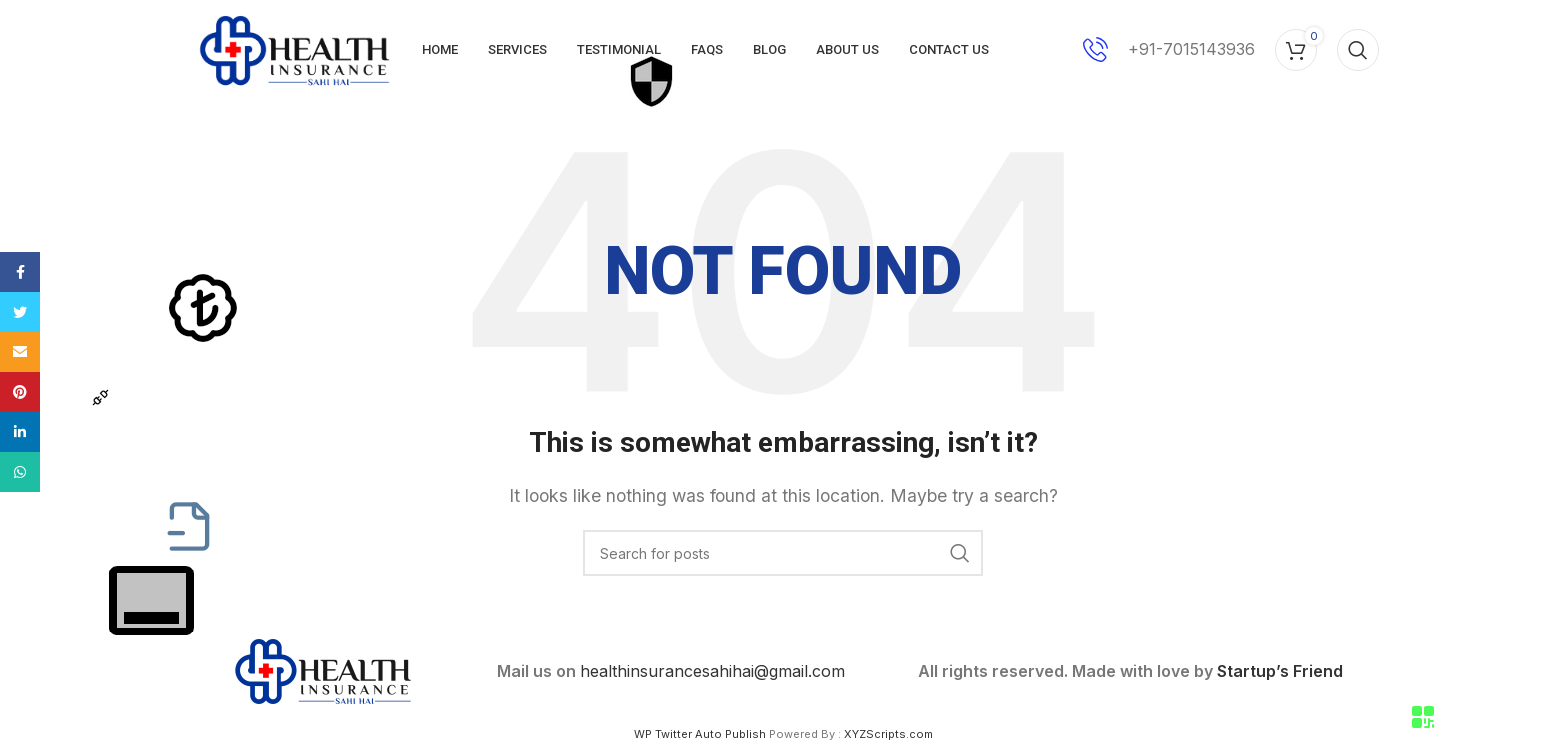 This screenshot has height=744, width=1566. Describe the element at coordinates (1423, 717) in the screenshot. I see `scan or generate a qr code` at that location.